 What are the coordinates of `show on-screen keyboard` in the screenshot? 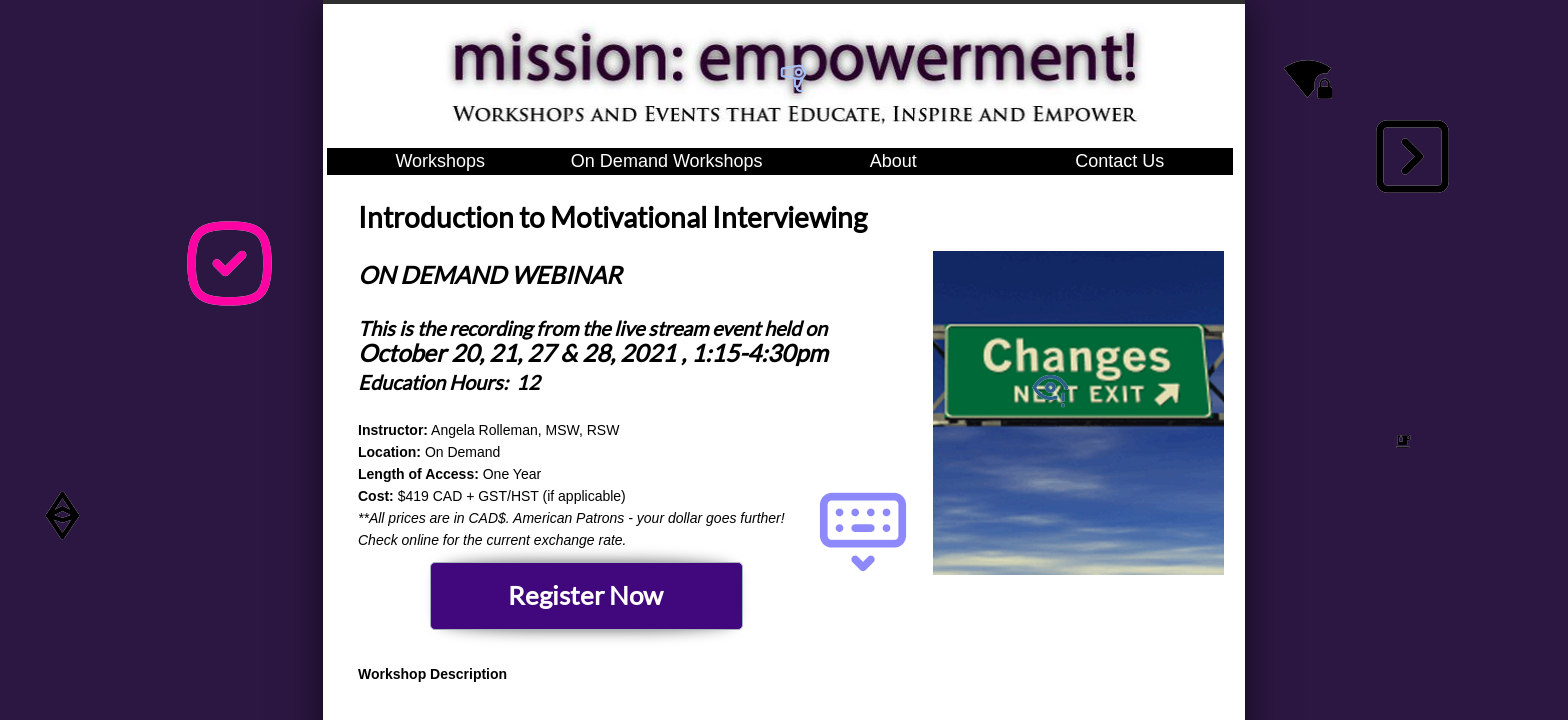 It's located at (863, 532).